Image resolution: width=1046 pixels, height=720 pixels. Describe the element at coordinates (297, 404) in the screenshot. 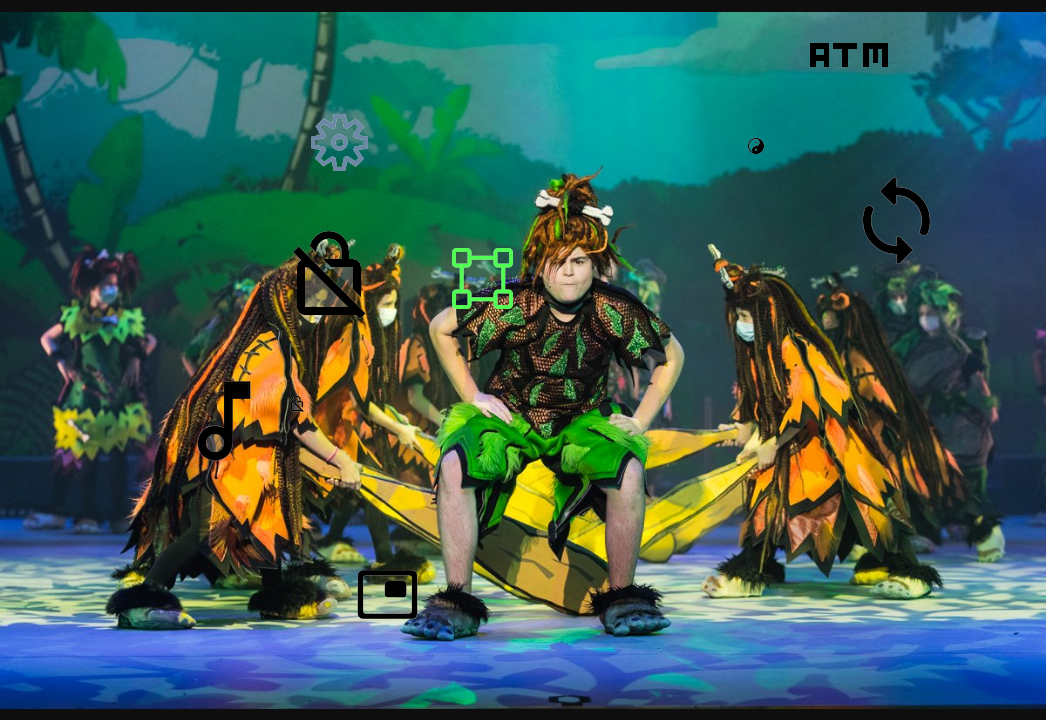

I see `indicates an unencrypted or insecure email connection` at that location.